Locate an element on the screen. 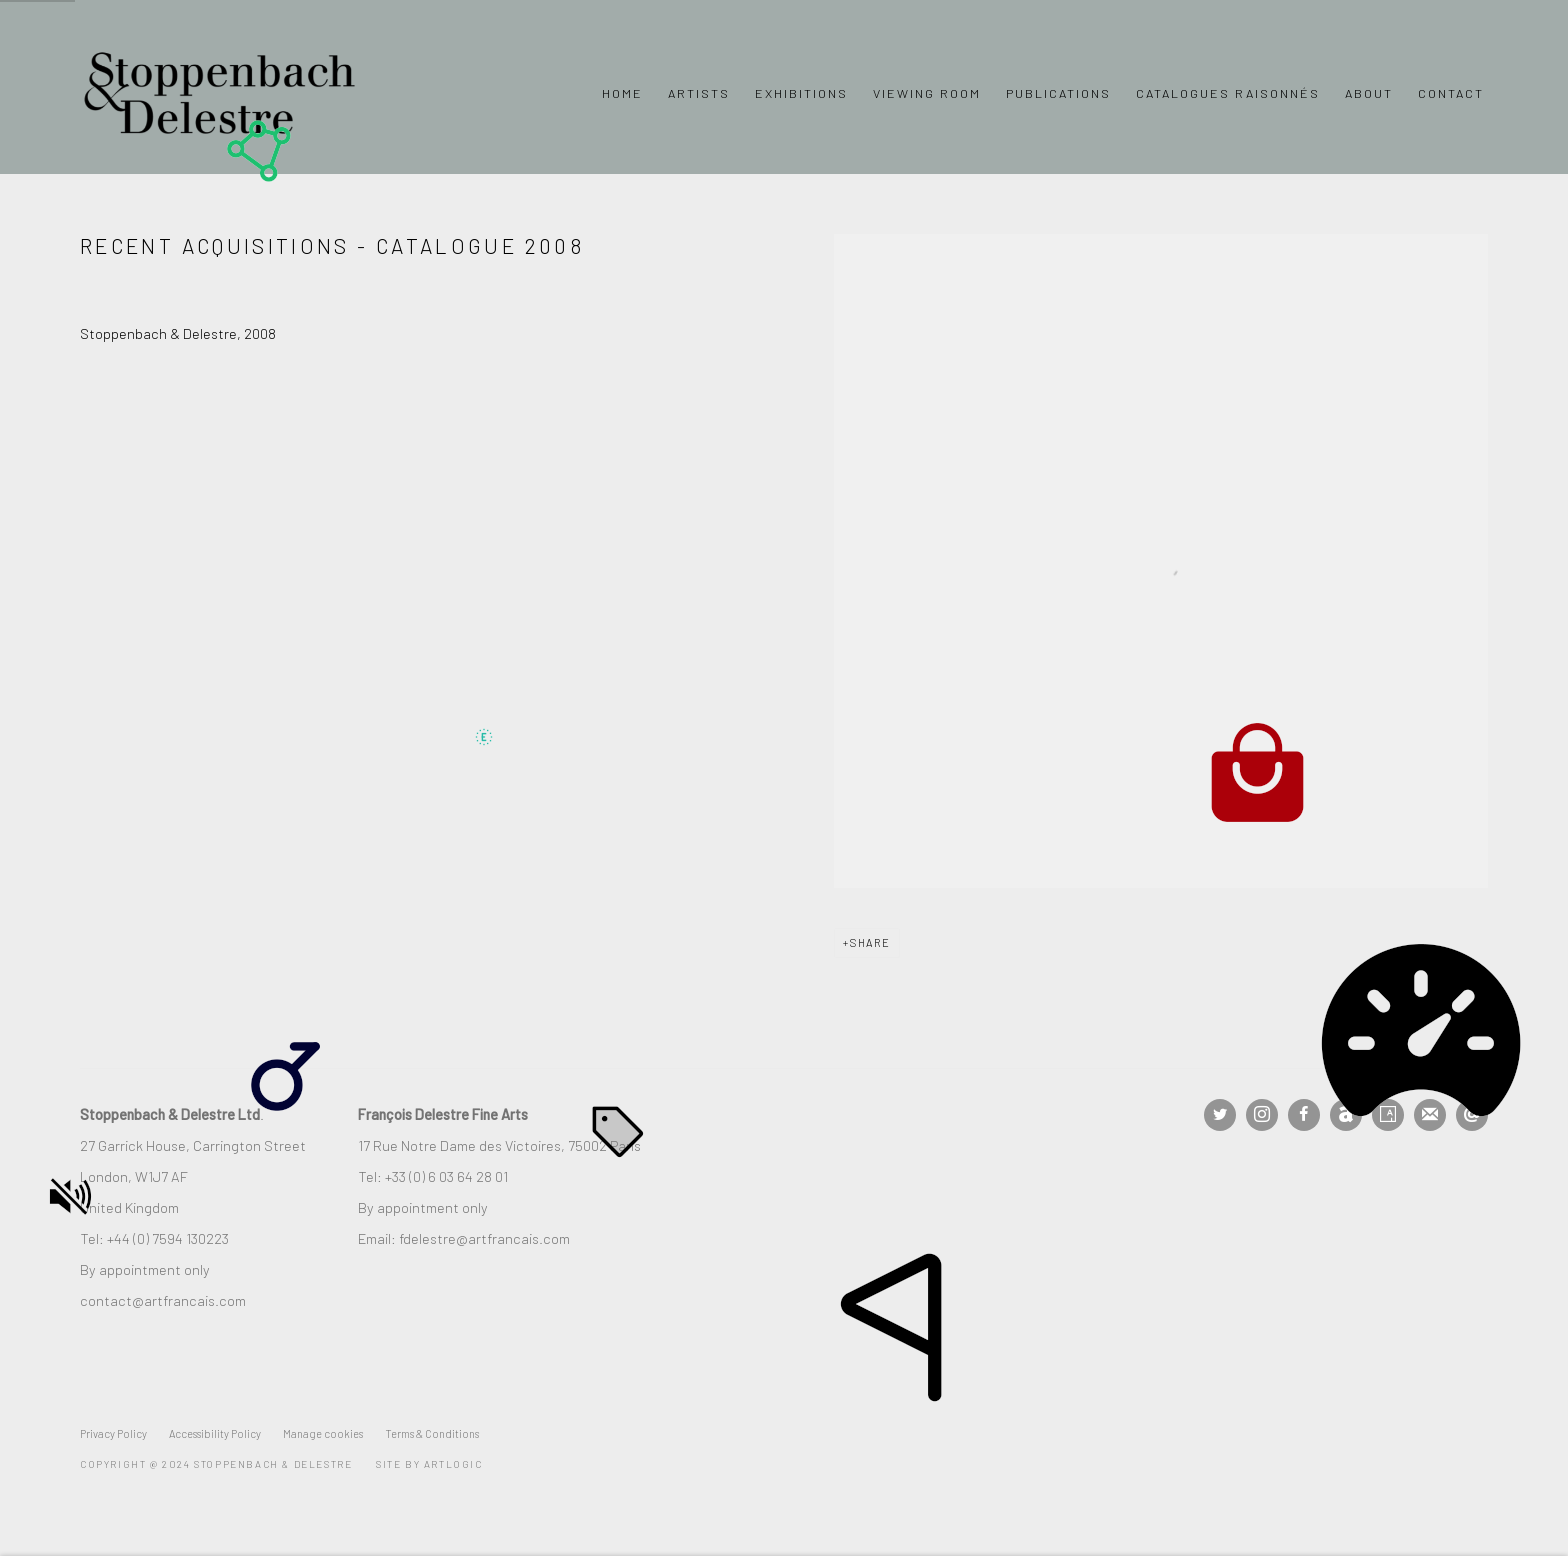  view performance or speed metrics is located at coordinates (1421, 1030).